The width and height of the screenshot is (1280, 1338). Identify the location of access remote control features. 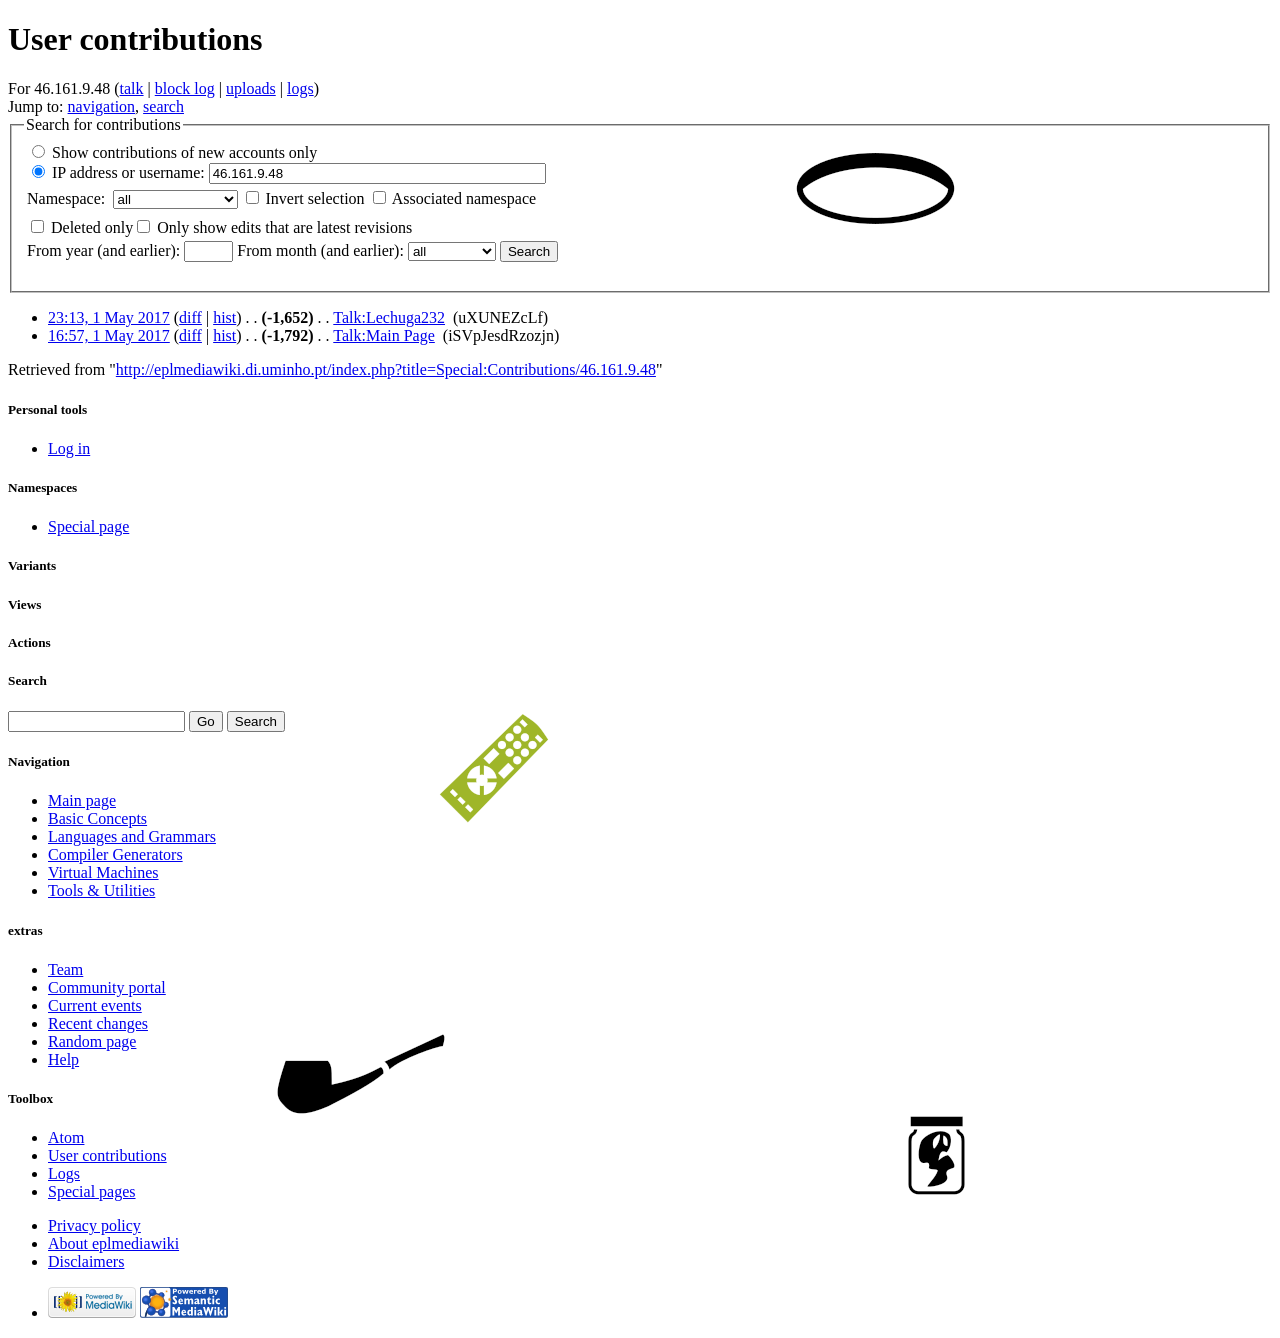
(494, 767).